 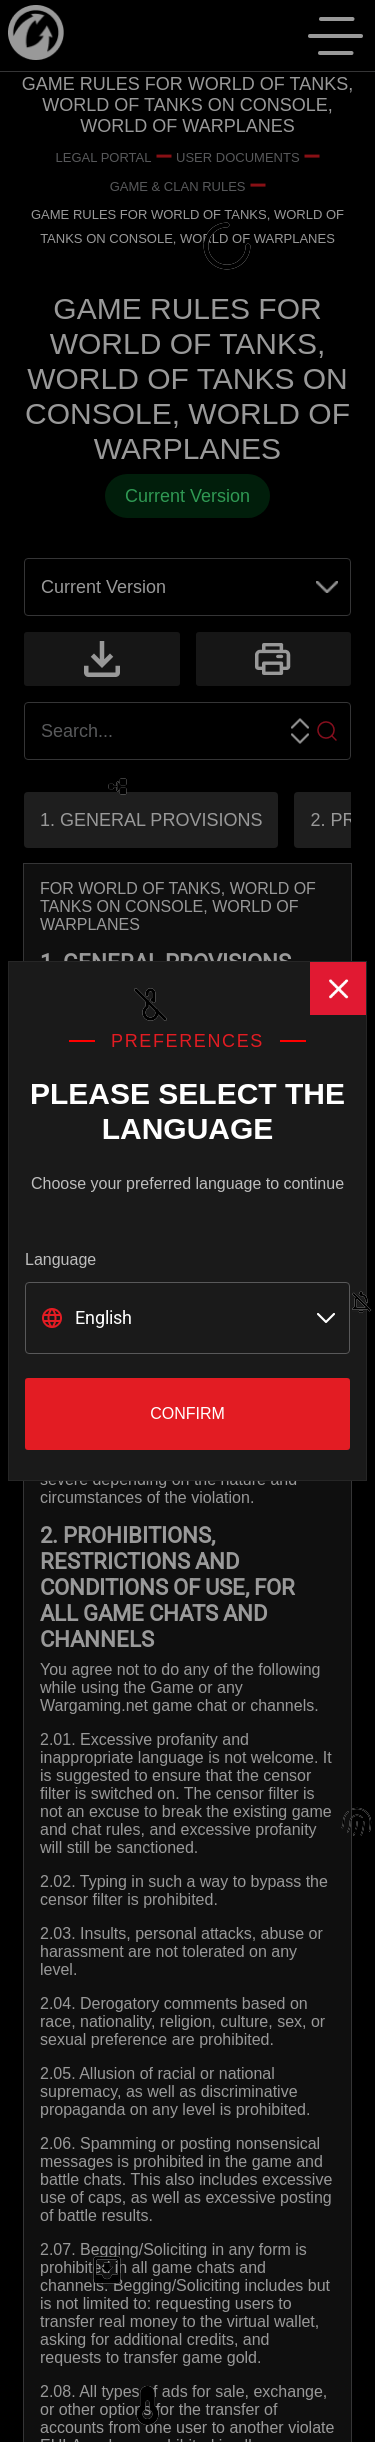 What do you see at coordinates (150, 1004) in the screenshot?
I see `temperature monitoring disabled` at bounding box center [150, 1004].